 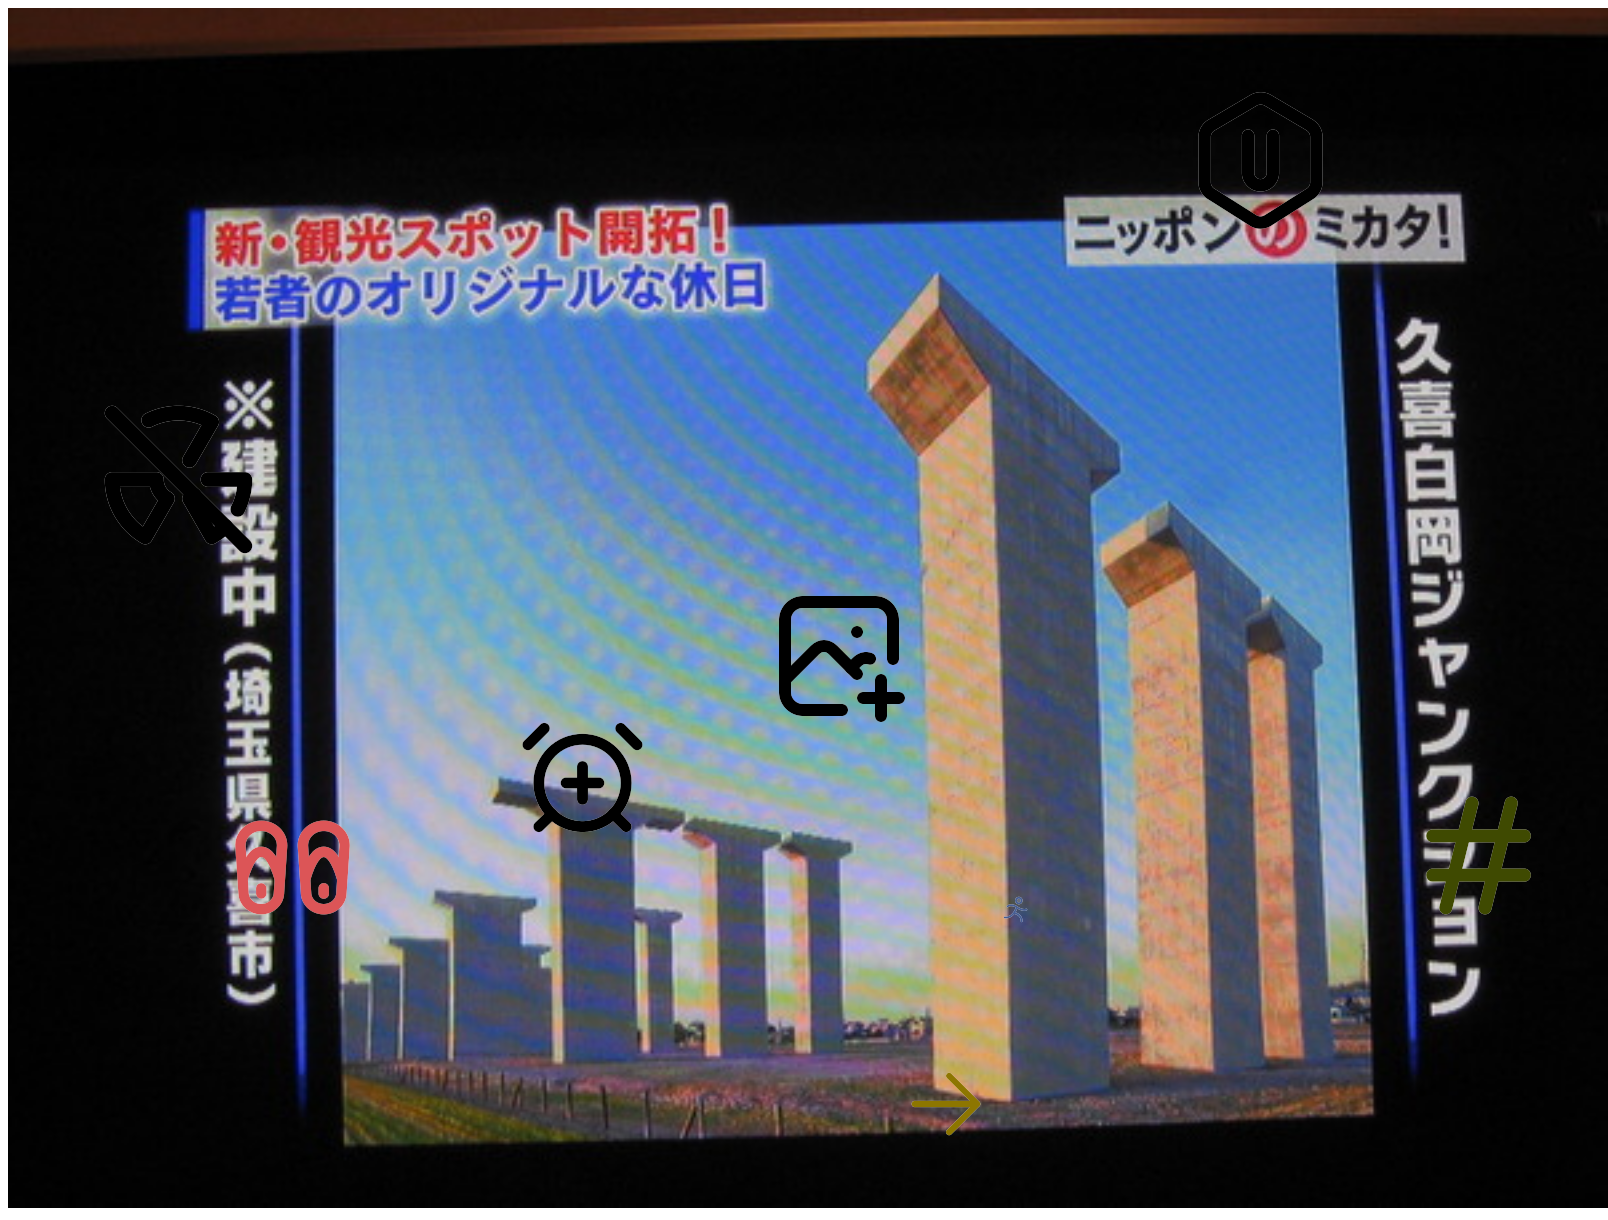 I want to click on navigate to the next item or page, so click(x=946, y=1104).